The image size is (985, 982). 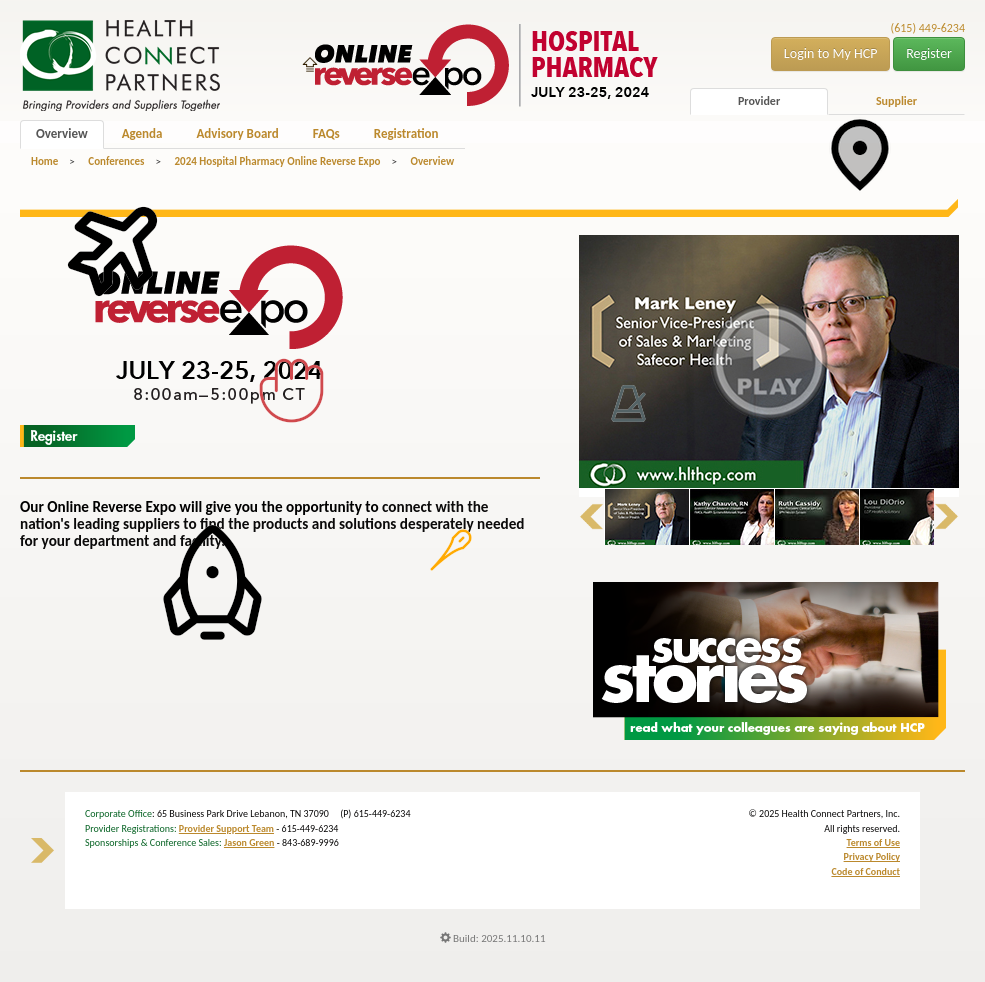 What do you see at coordinates (451, 550) in the screenshot?
I see `sewing or crafting tools` at bounding box center [451, 550].